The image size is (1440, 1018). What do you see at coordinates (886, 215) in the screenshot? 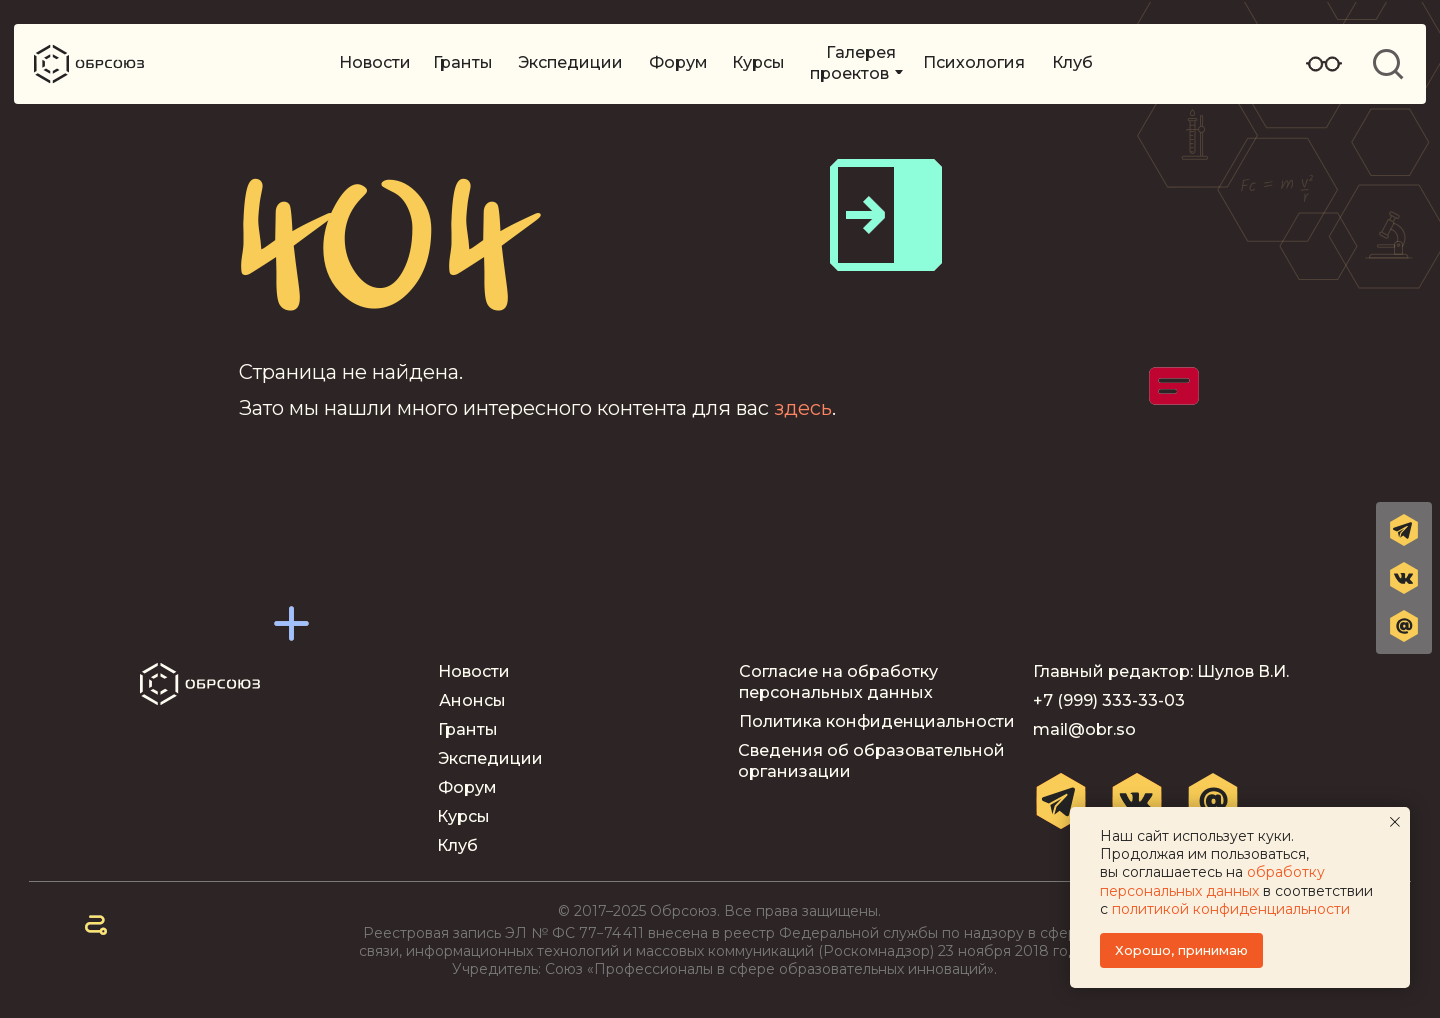
I see `dock panel to the right side of the editor` at bounding box center [886, 215].